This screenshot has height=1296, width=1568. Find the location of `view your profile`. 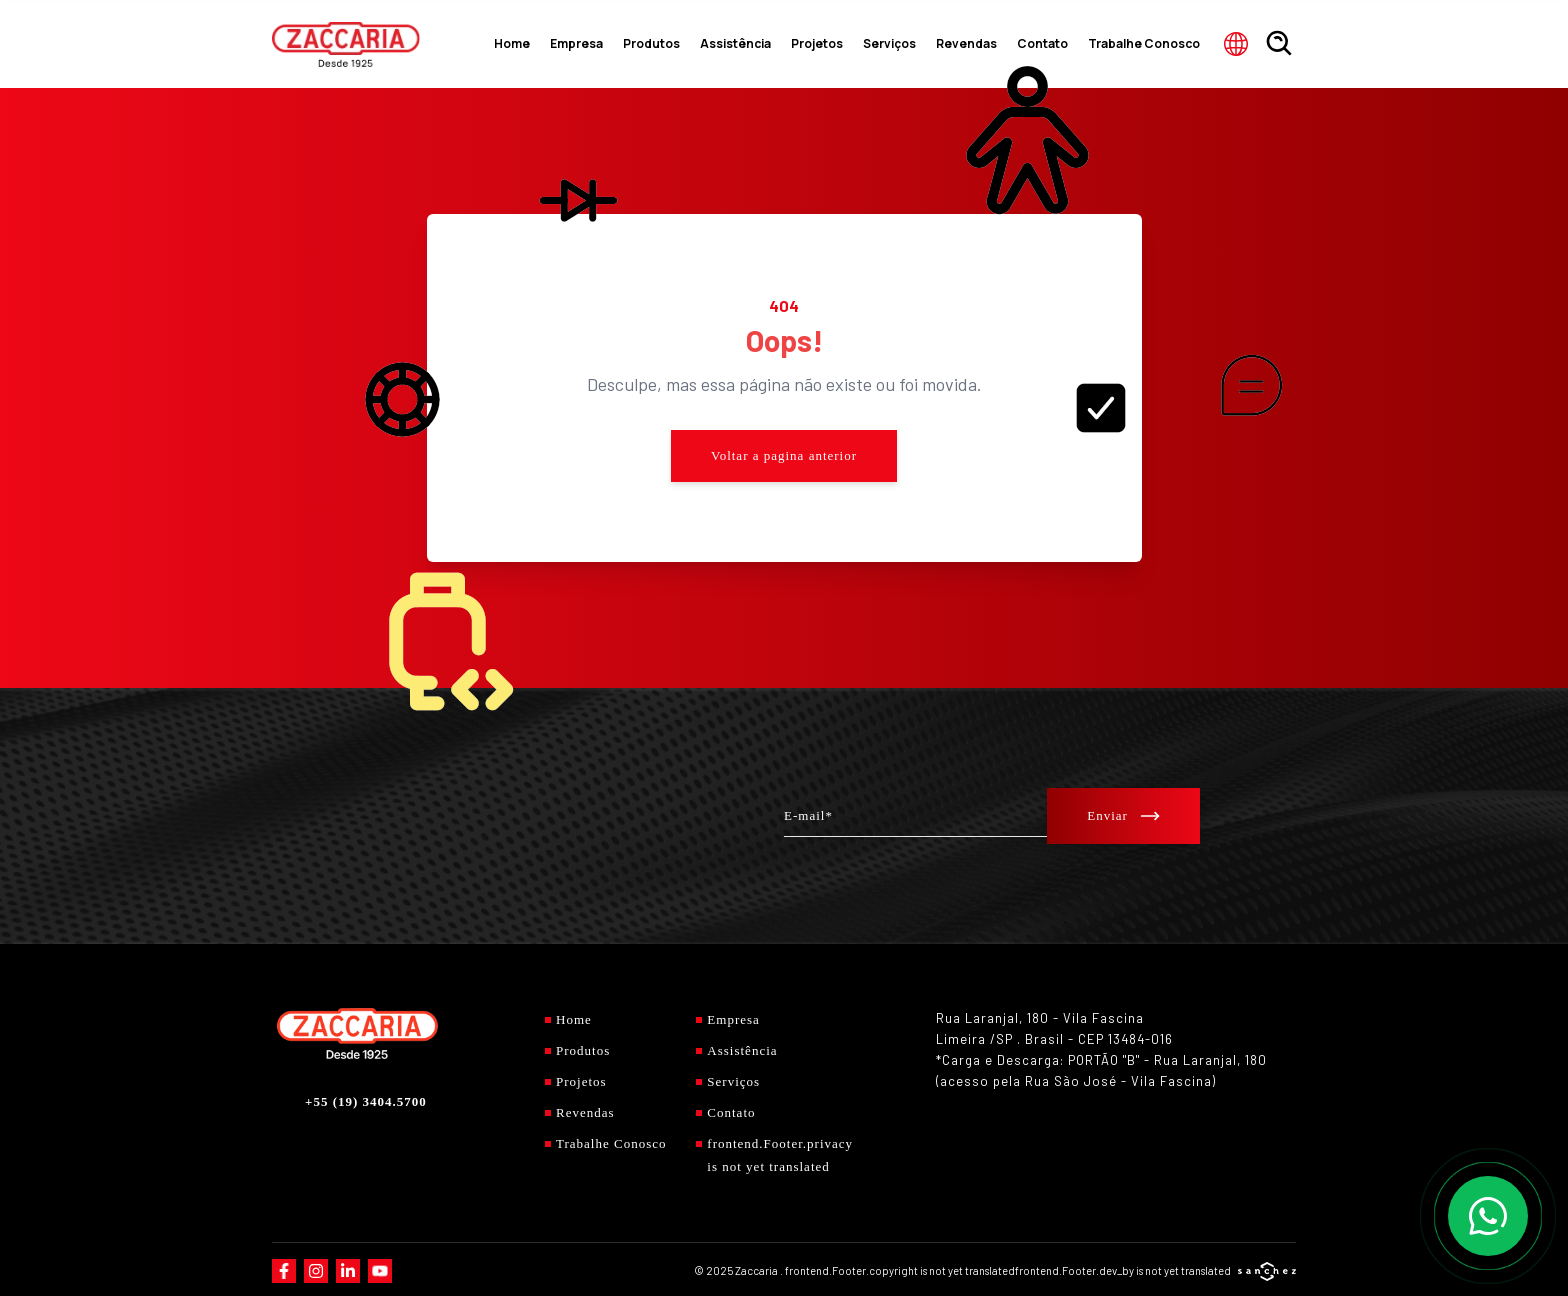

view your profile is located at coordinates (1027, 142).